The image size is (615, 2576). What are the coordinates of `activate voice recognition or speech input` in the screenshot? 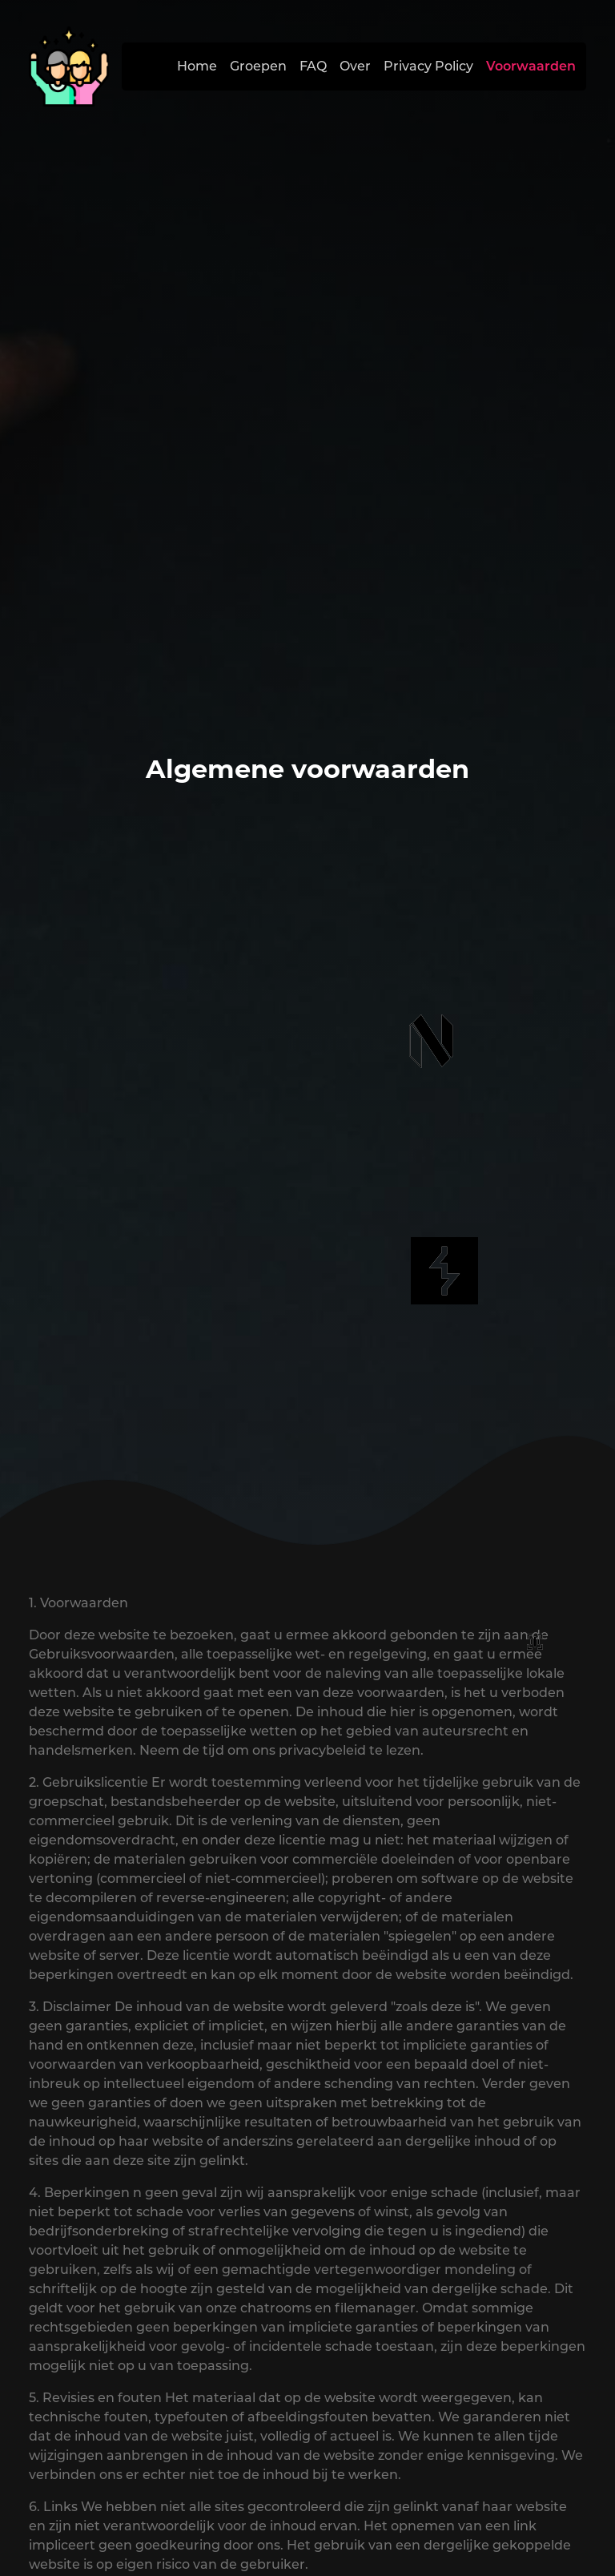 It's located at (535, 1642).